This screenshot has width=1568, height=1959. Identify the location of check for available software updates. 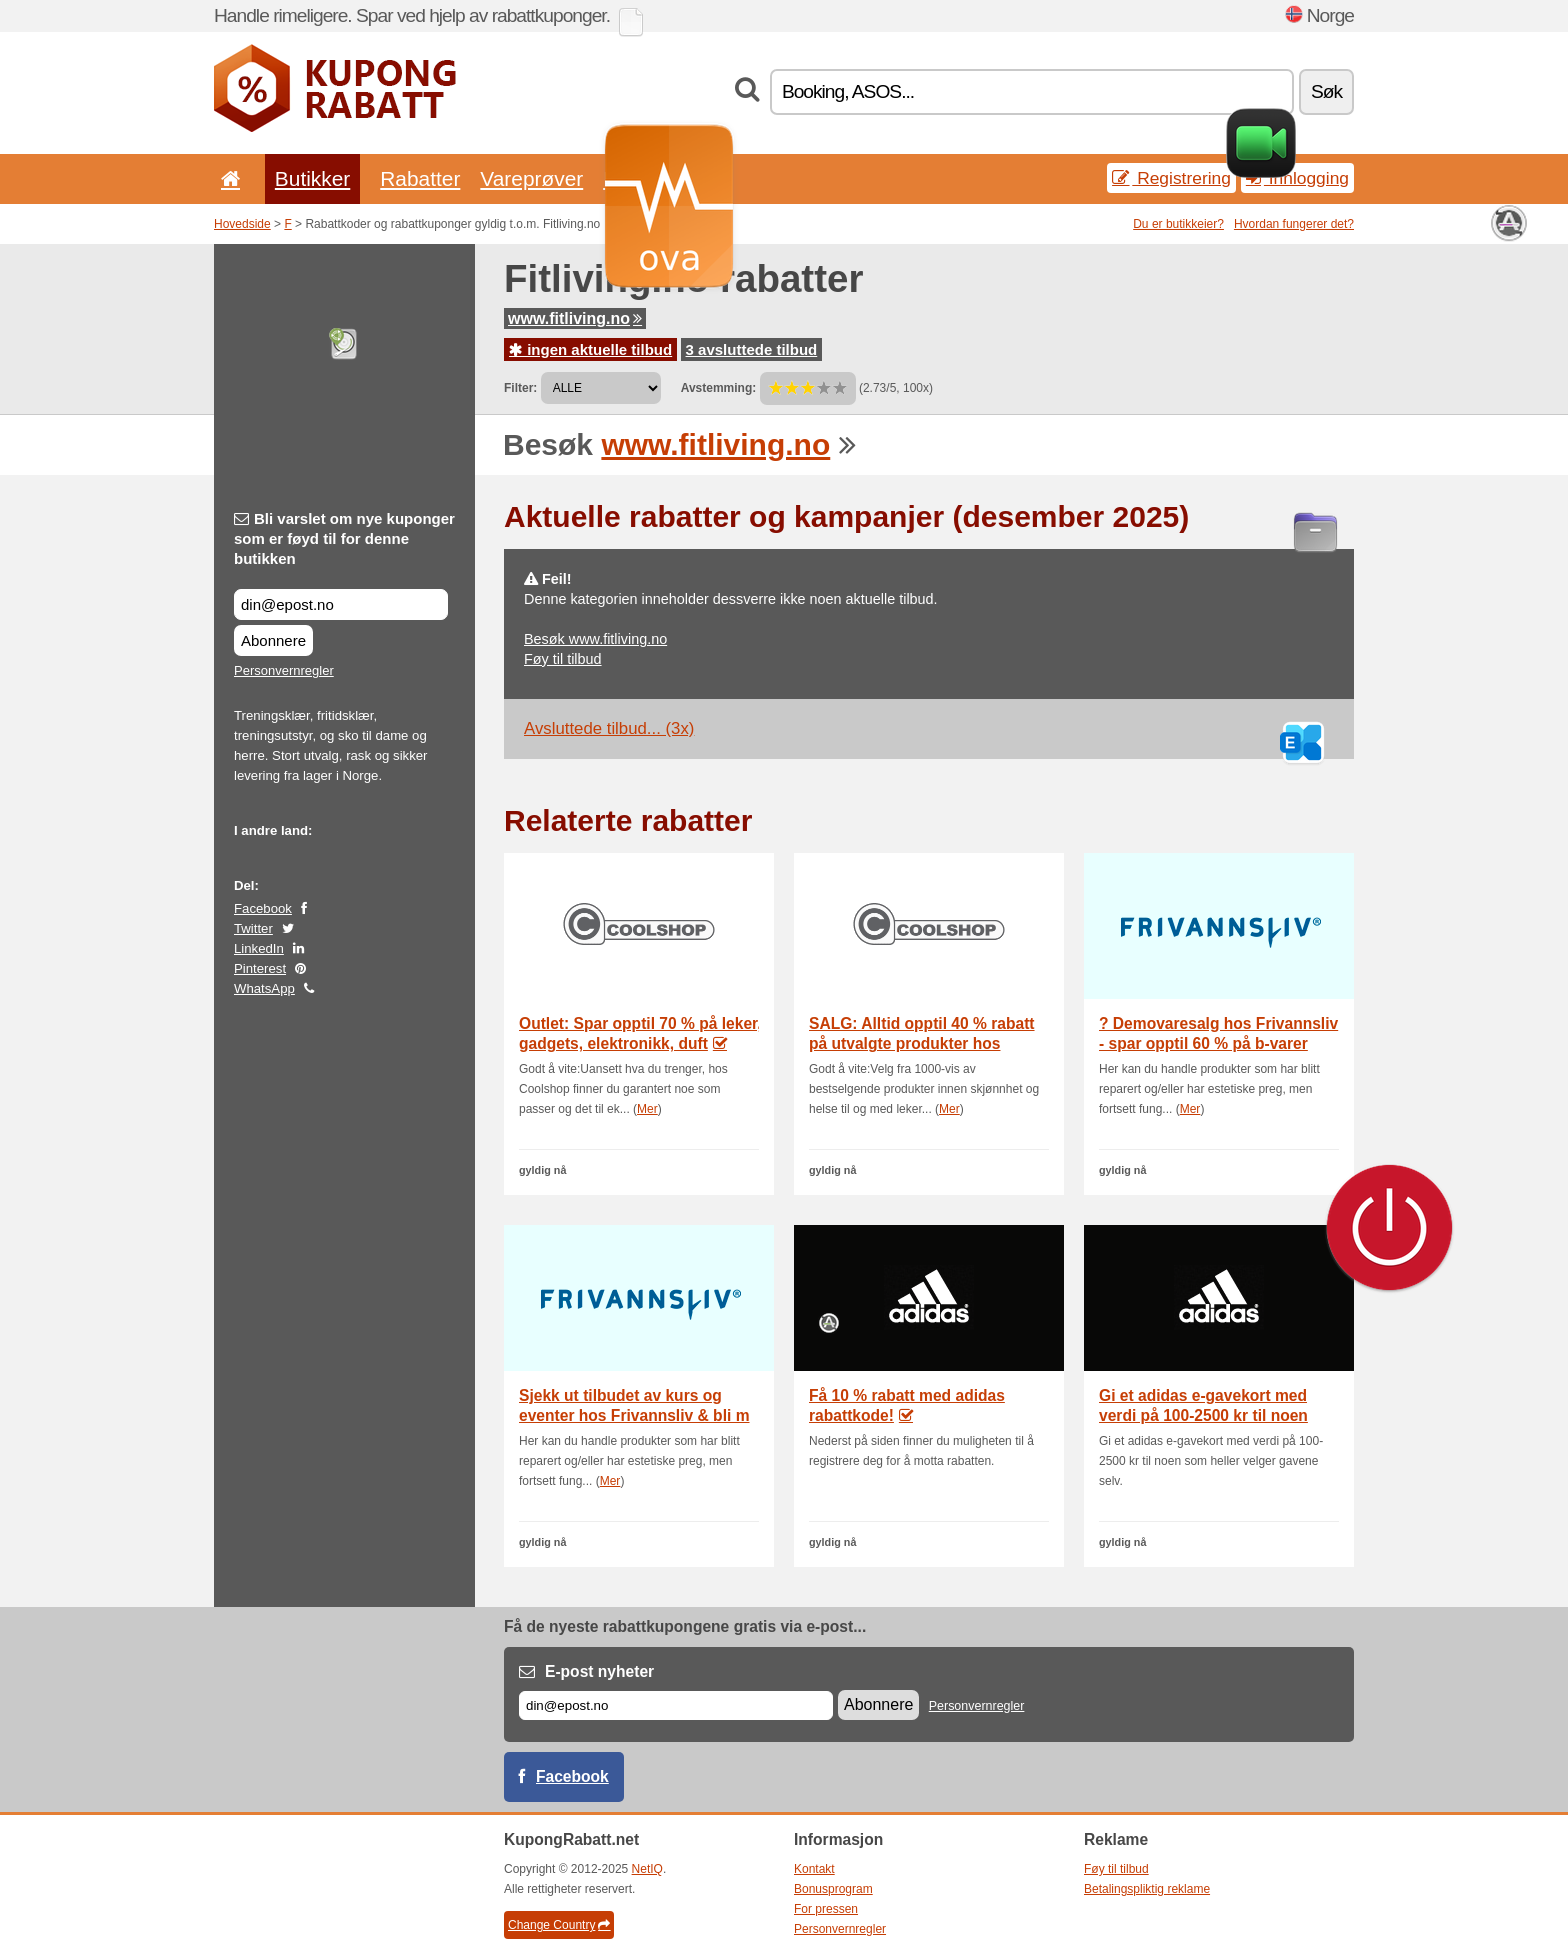
(1509, 223).